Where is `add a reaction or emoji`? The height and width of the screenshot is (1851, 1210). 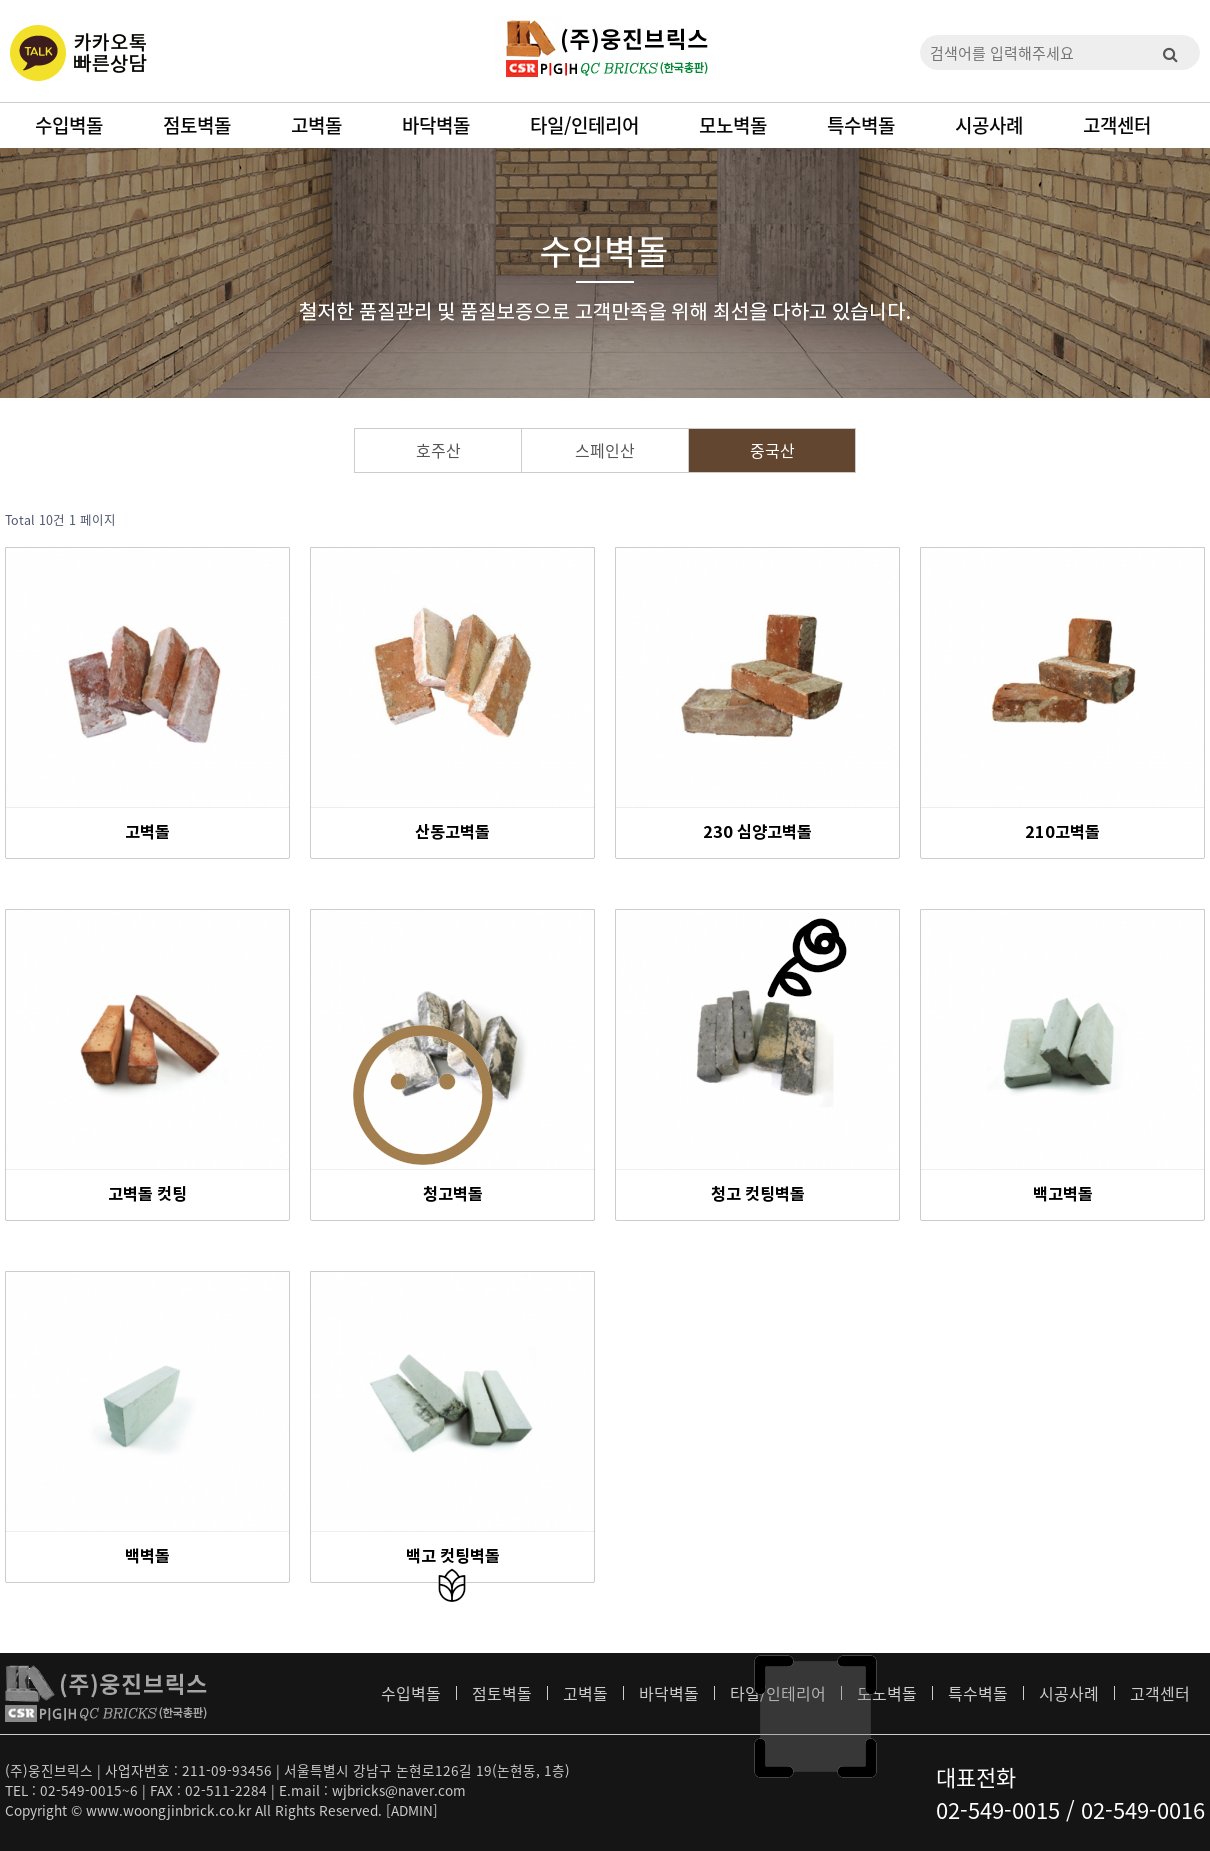 add a reaction or emoji is located at coordinates (423, 1095).